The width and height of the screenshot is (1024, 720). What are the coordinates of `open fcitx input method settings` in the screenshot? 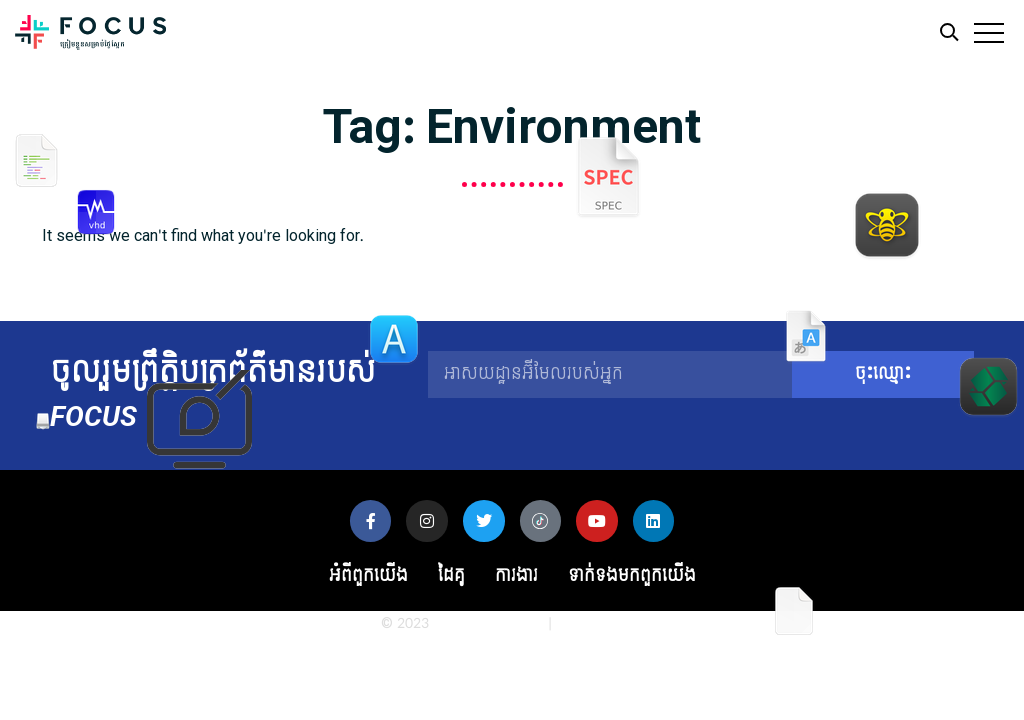 It's located at (394, 339).